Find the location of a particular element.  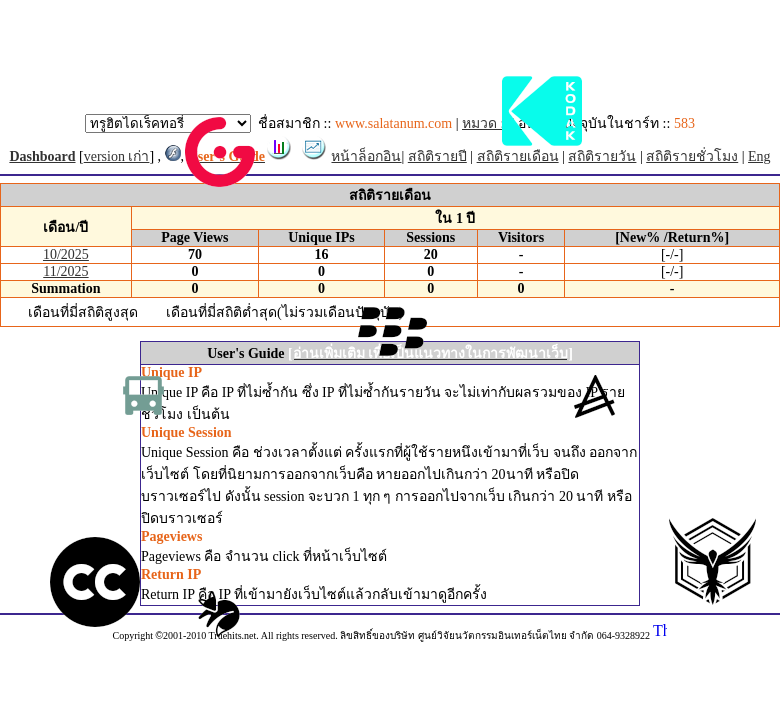

Kodak brand logo is located at coordinates (542, 111).